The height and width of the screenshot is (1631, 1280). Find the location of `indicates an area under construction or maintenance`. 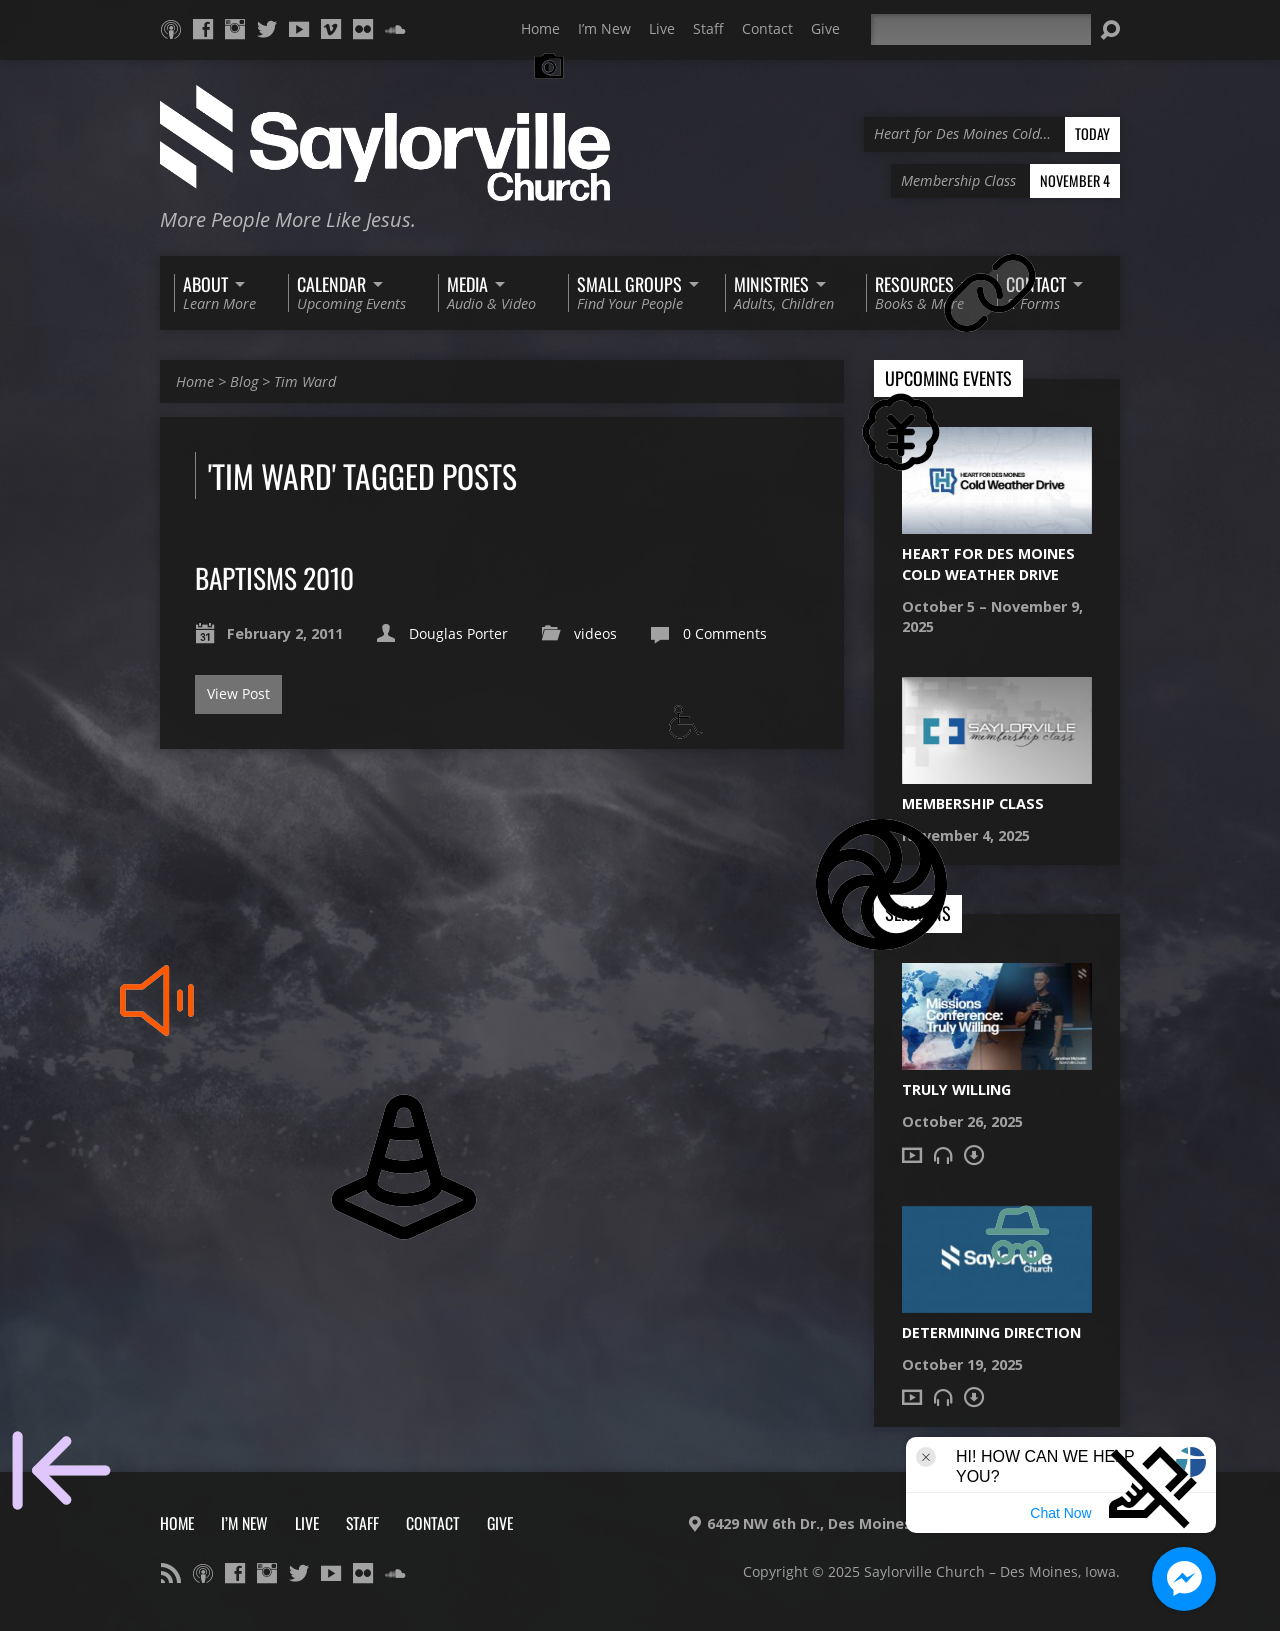

indicates an area under construction or maintenance is located at coordinates (404, 1167).